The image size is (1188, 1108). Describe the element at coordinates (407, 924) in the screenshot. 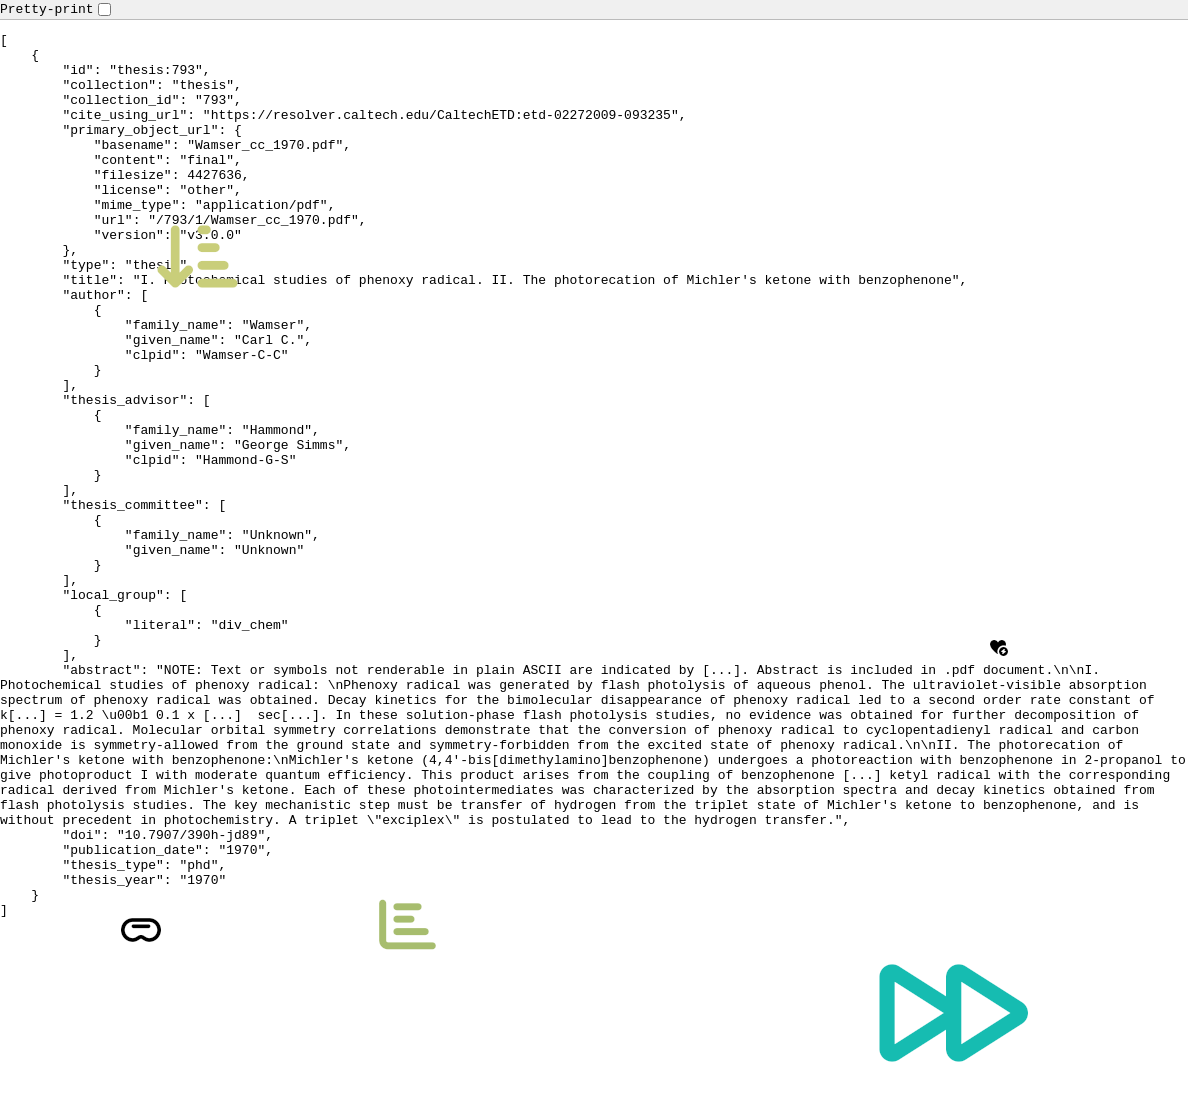

I see `view analytics or statistics` at that location.